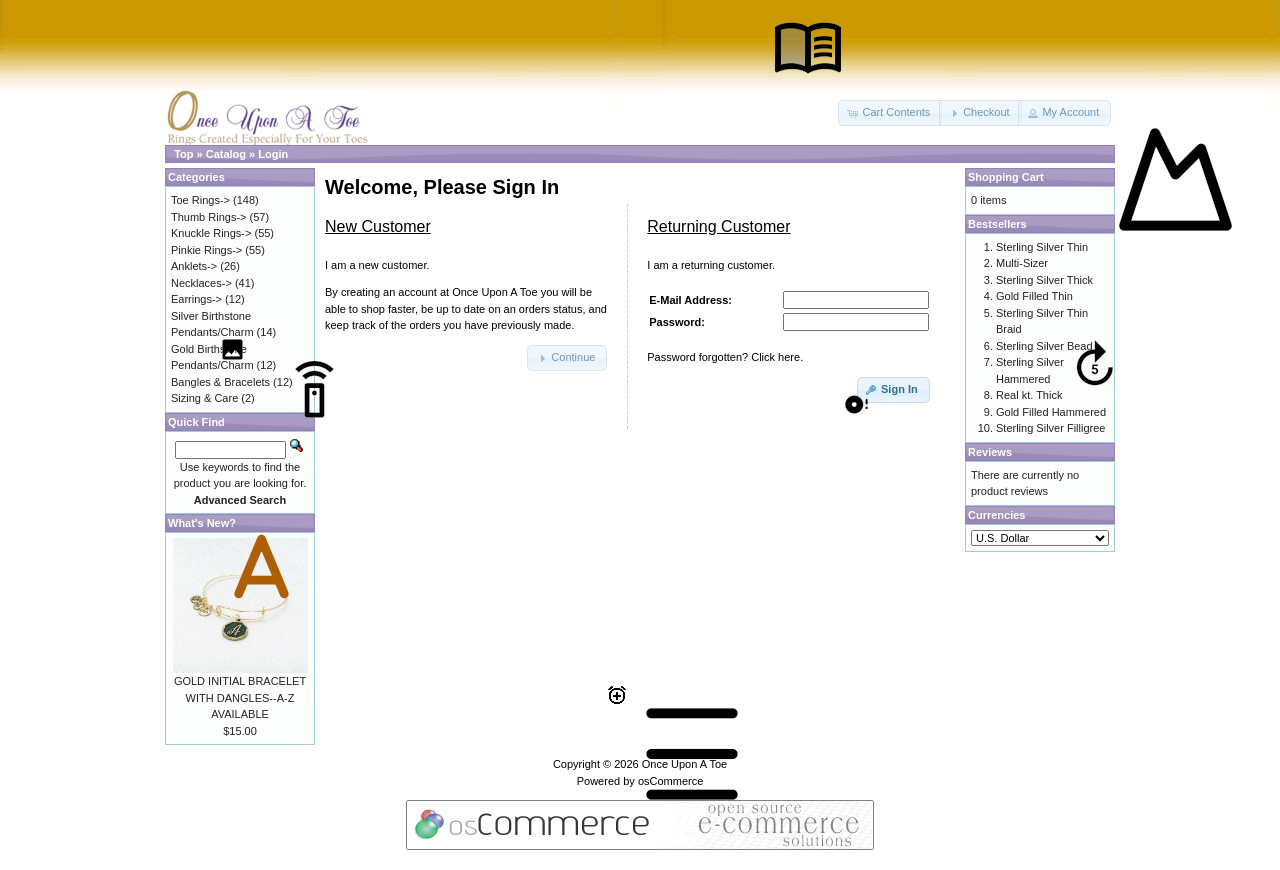 The width and height of the screenshot is (1280, 870). I want to click on indicates text formatting or font options, so click(261, 566).